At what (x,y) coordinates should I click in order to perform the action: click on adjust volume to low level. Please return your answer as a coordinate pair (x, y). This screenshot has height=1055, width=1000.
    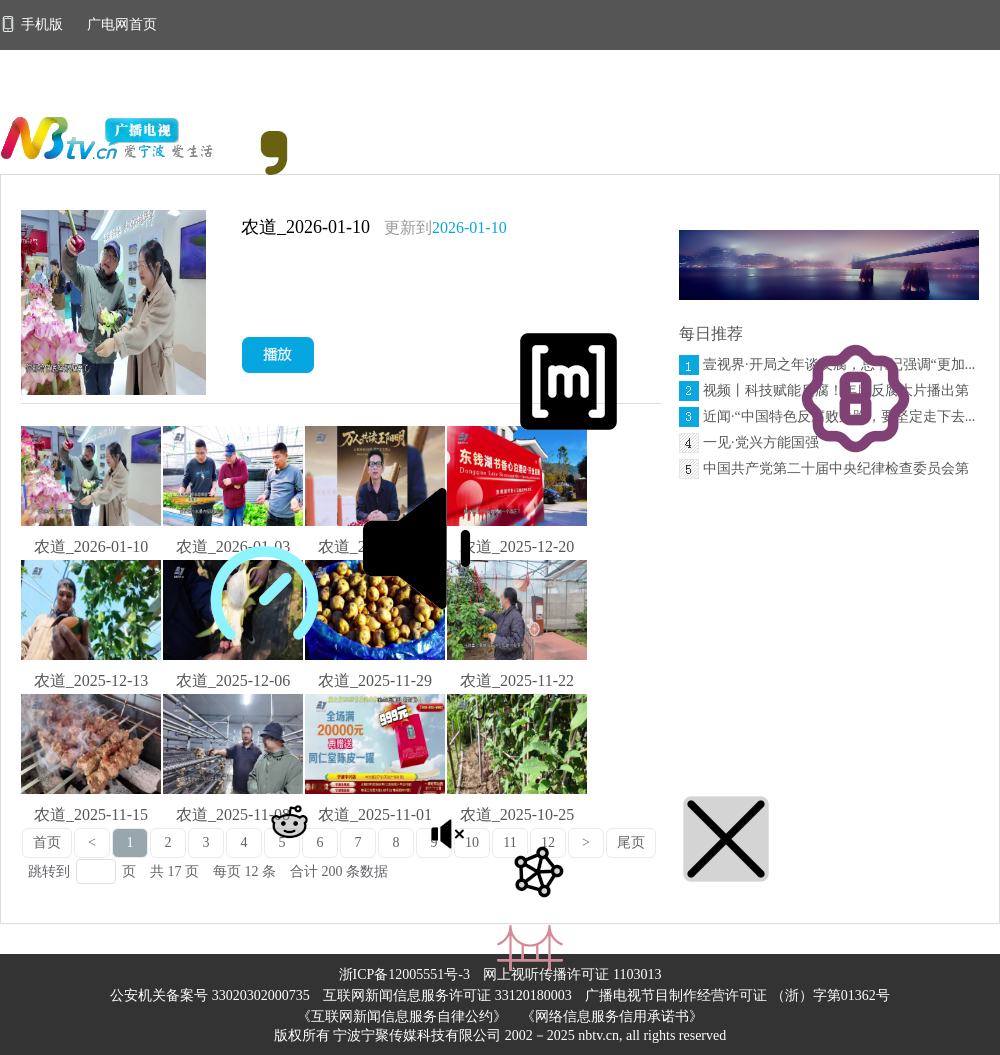
    Looking at the image, I should click on (423, 548).